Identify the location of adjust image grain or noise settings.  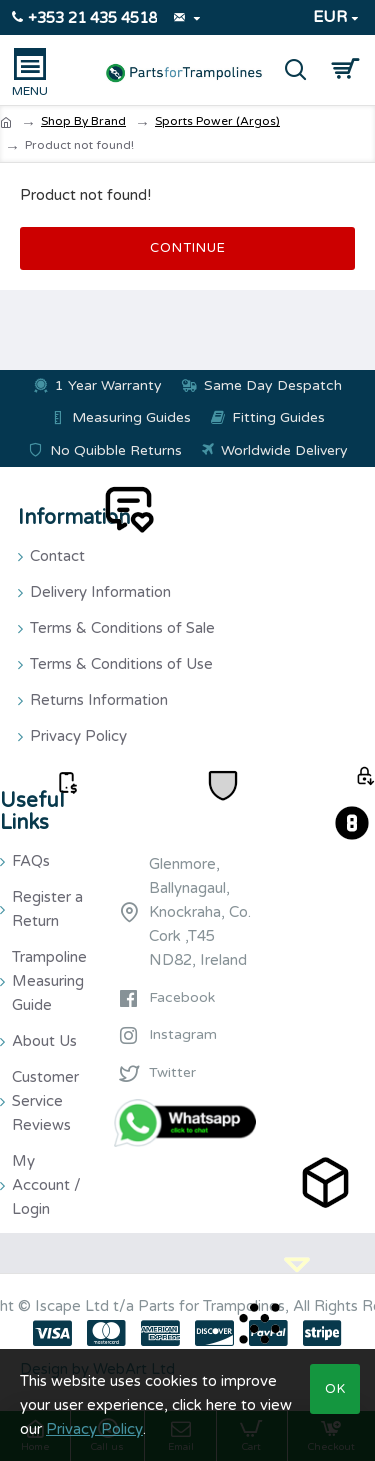
(259, 1323).